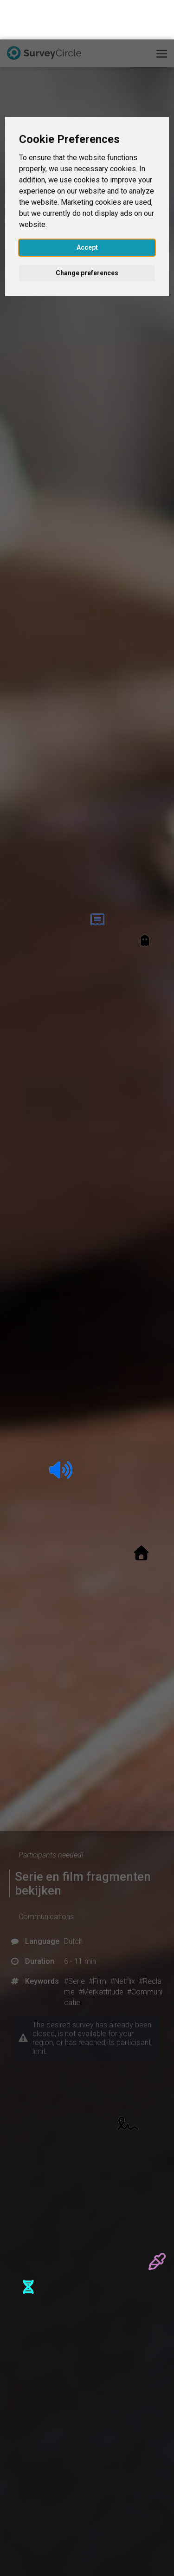 This screenshot has width=174, height=2576. Describe the element at coordinates (128, 2123) in the screenshot. I see `add your signature to a document` at that location.